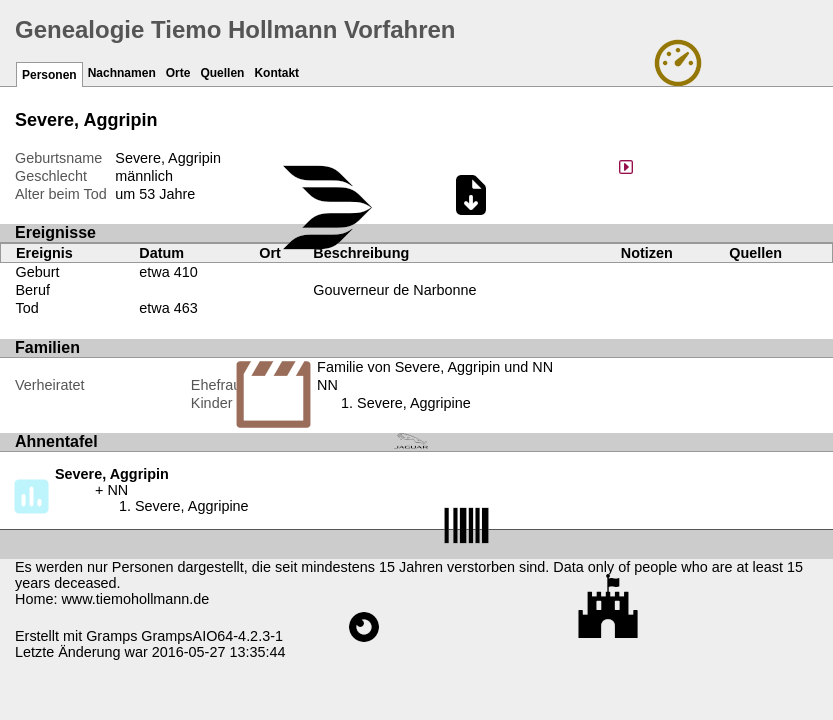 Image resolution: width=833 pixels, height=720 pixels. I want to click on play media or start video, so click(626, 167).